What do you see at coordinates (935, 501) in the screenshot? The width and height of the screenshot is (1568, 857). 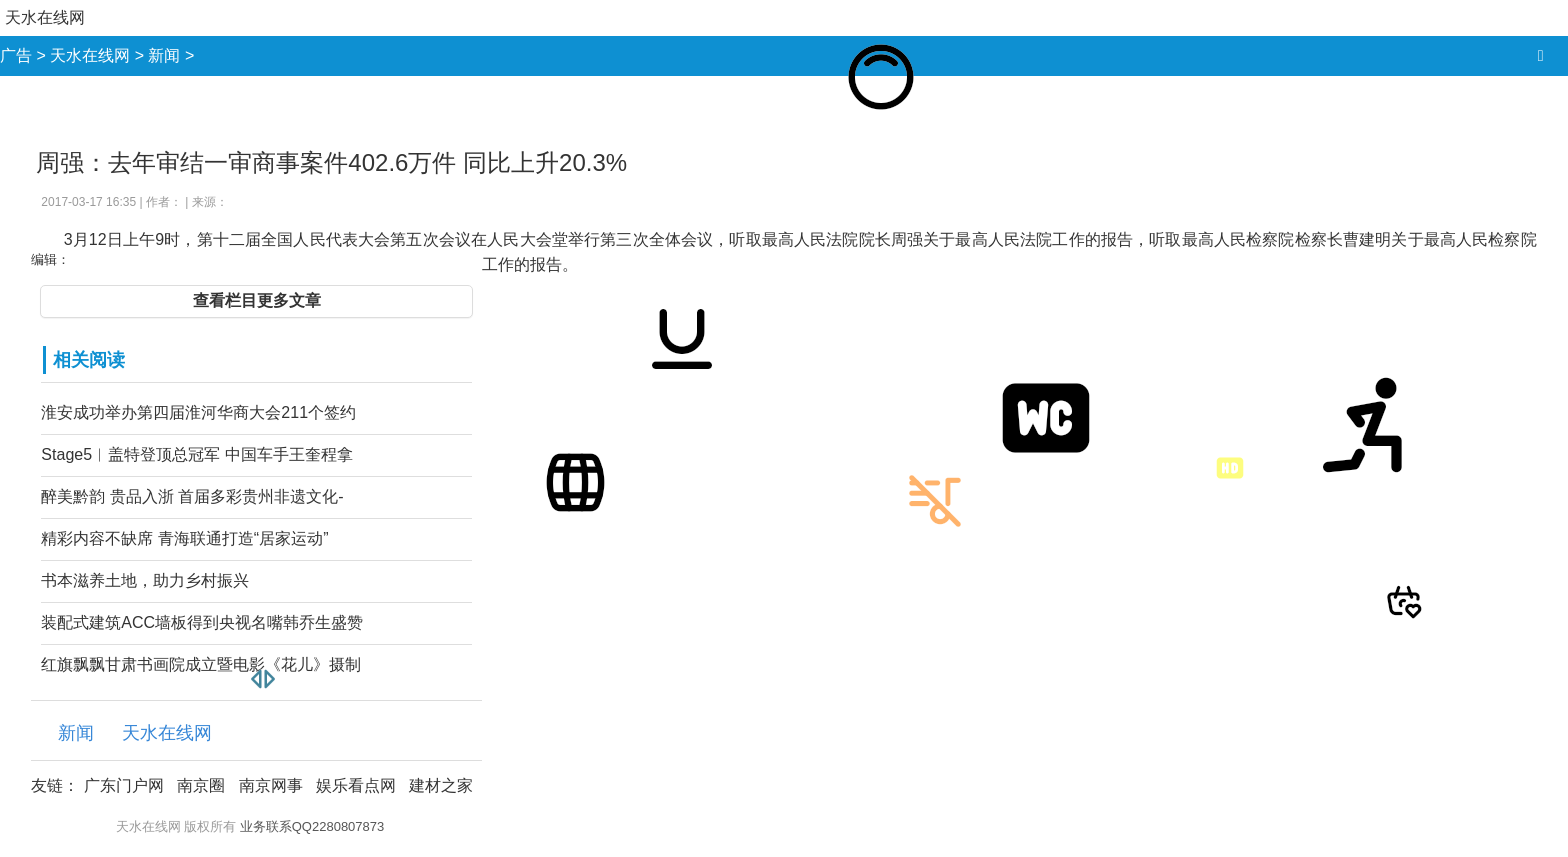 I see `playlist unavailable or disabled` at bounding box center [935, 501].